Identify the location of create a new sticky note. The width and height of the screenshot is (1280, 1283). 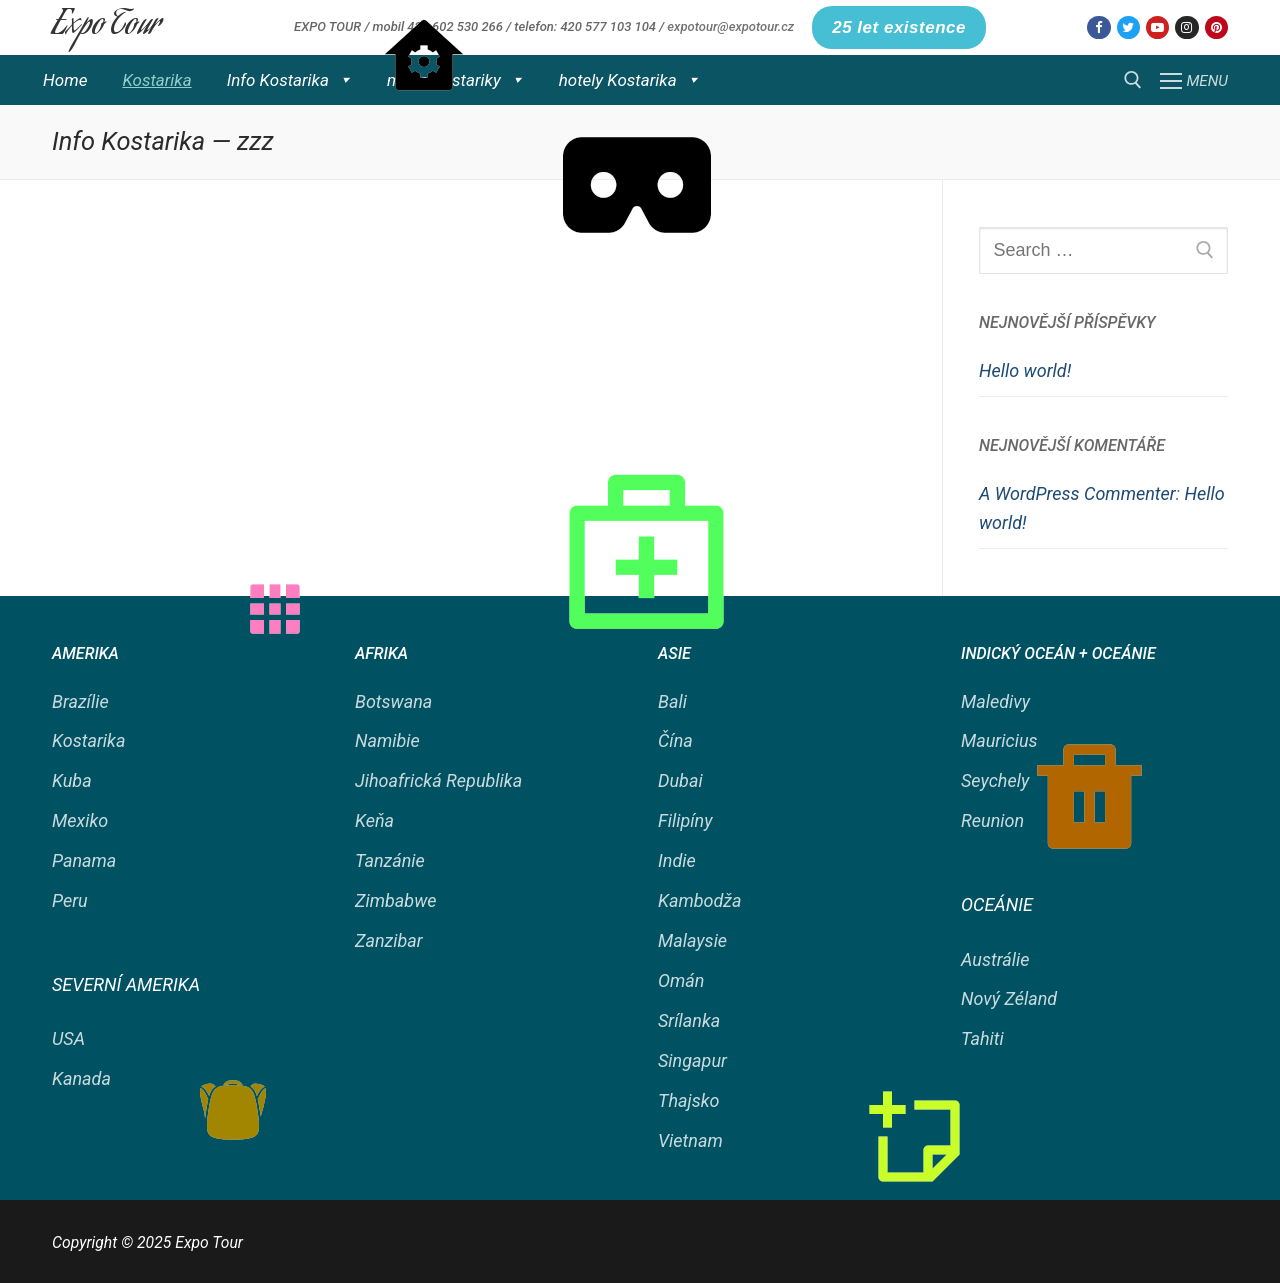
(919, 1141).